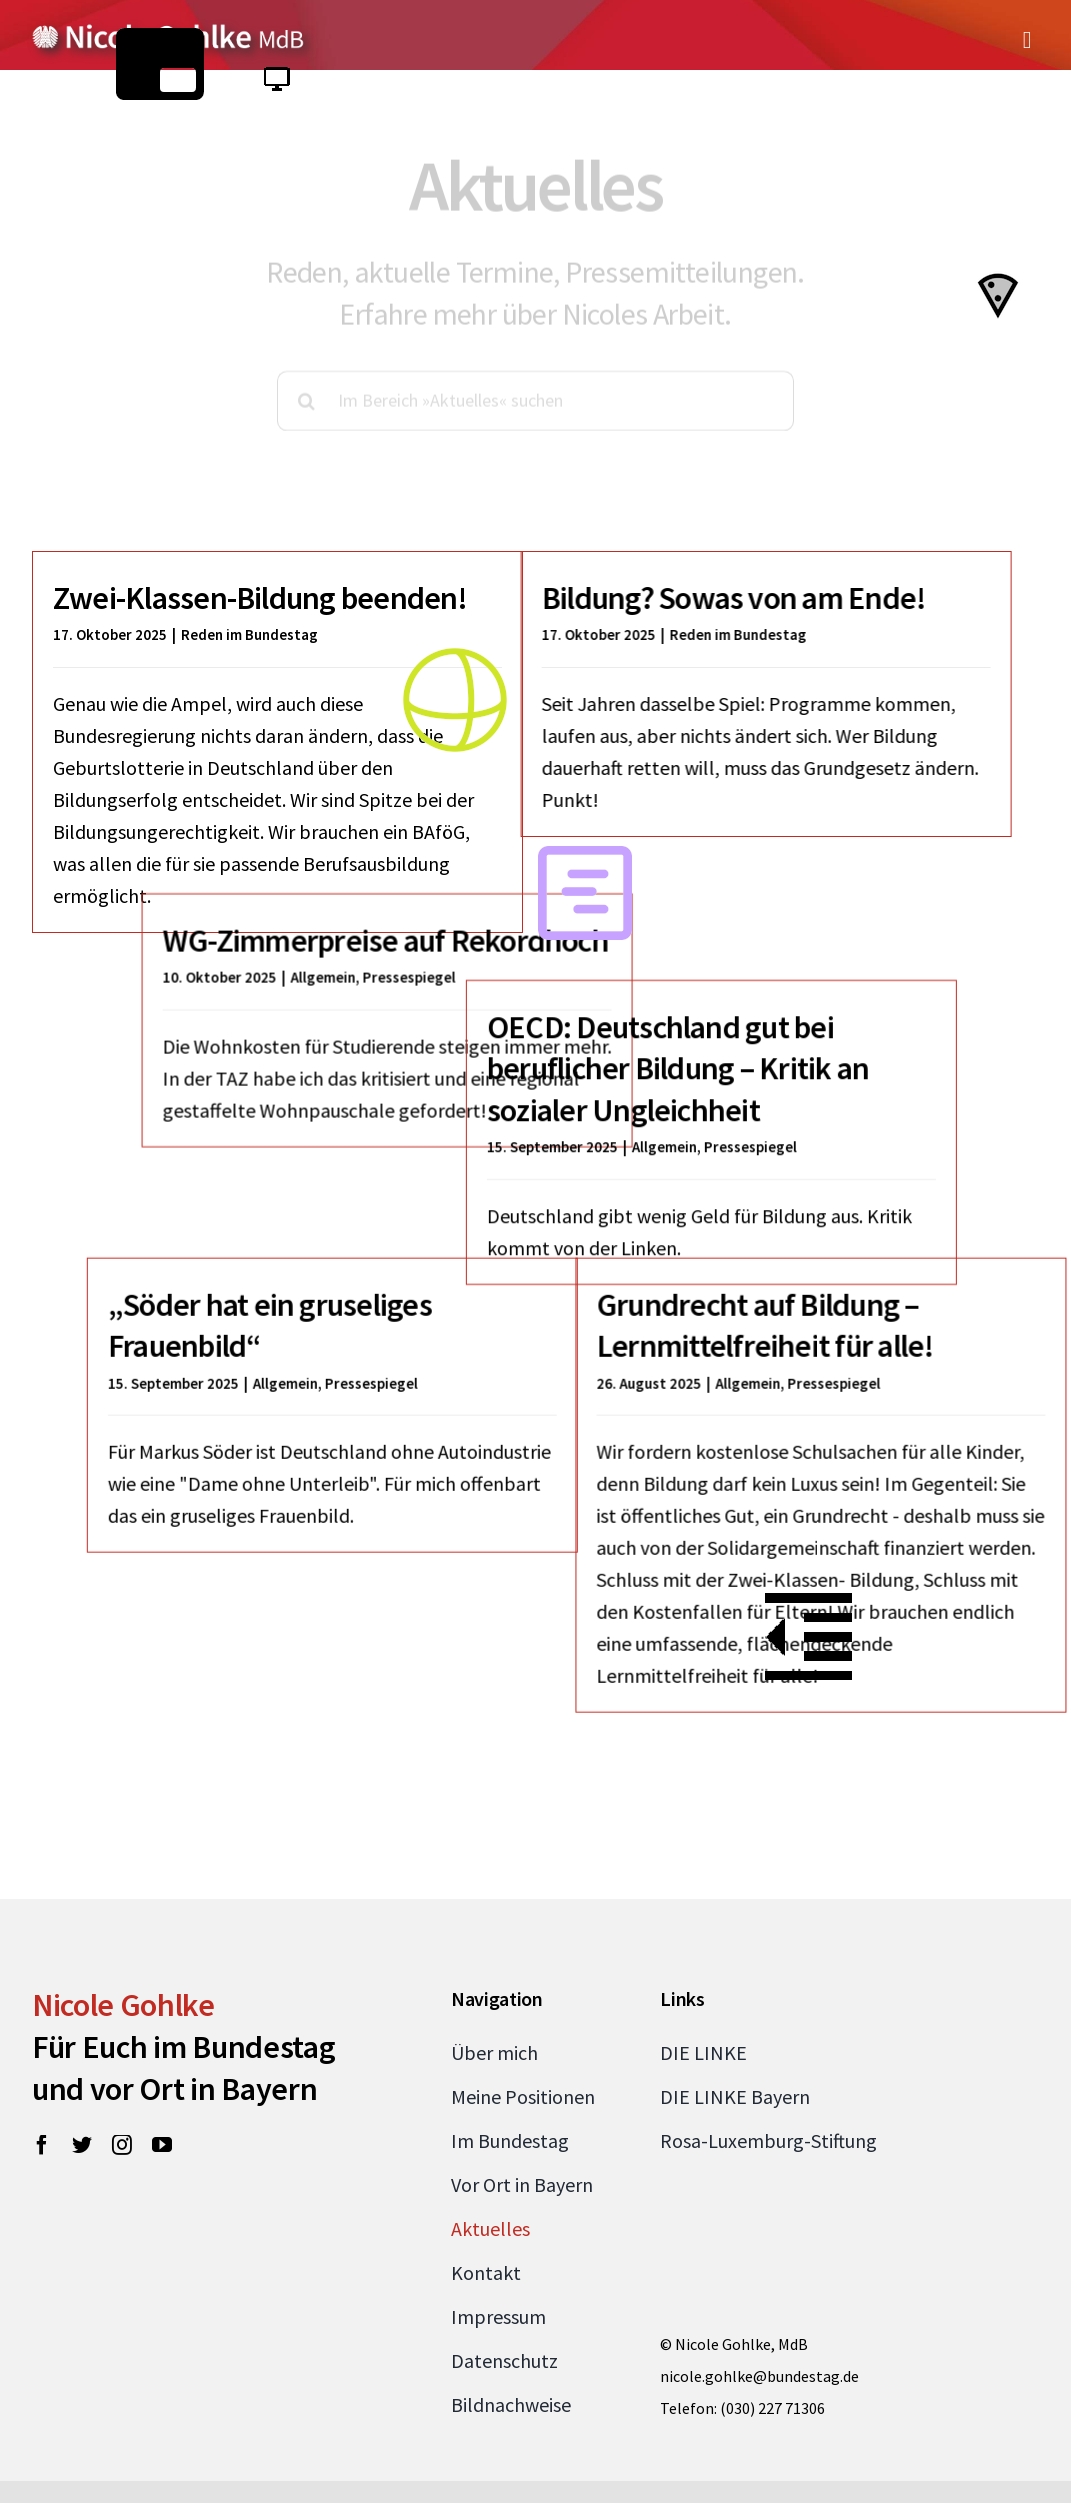 Image resolution: width=1071 pixels, height=2503 pixels. Describe the element at coordinates (809, 1637) in the screenshot. I see `decrease text indentation` at that location.